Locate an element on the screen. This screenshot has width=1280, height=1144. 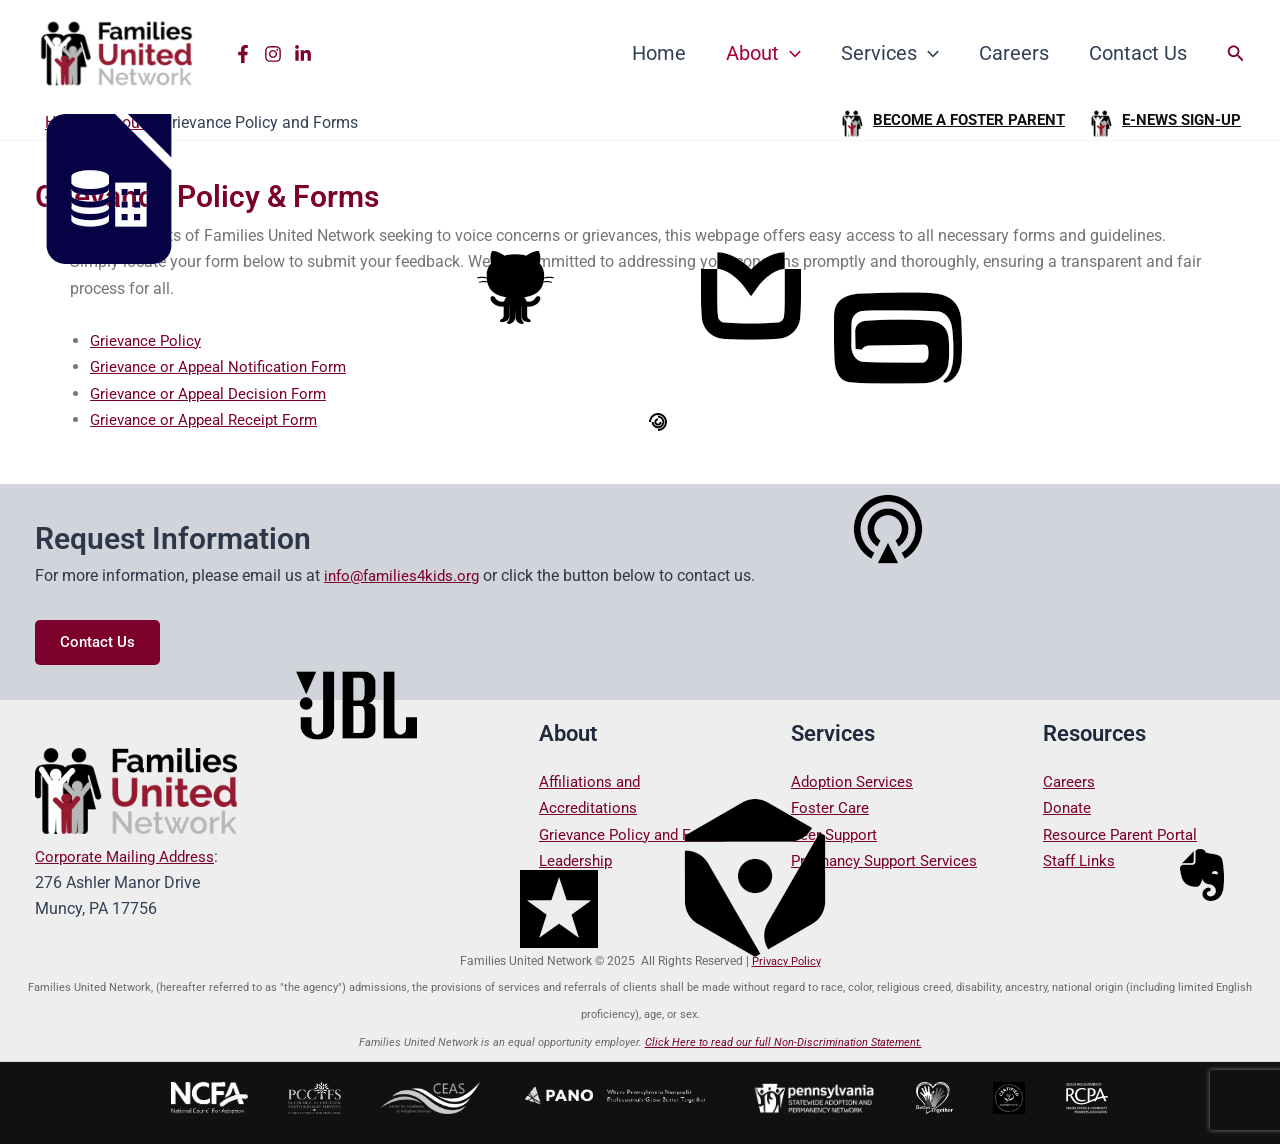
link to Coveralls code coverage service is located at coordinates (559, 909).